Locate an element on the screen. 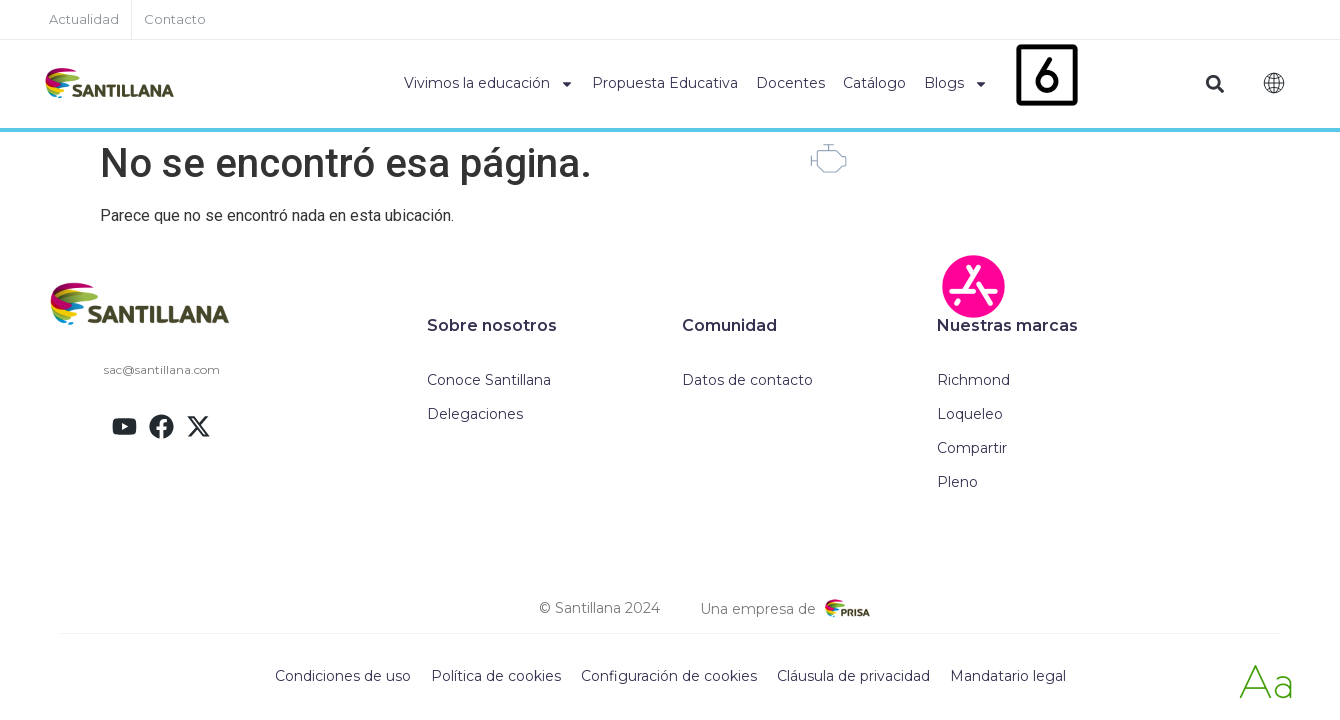 This screenshot has height=720, width=1340. select the number six is located at coordinates (1047, 75).